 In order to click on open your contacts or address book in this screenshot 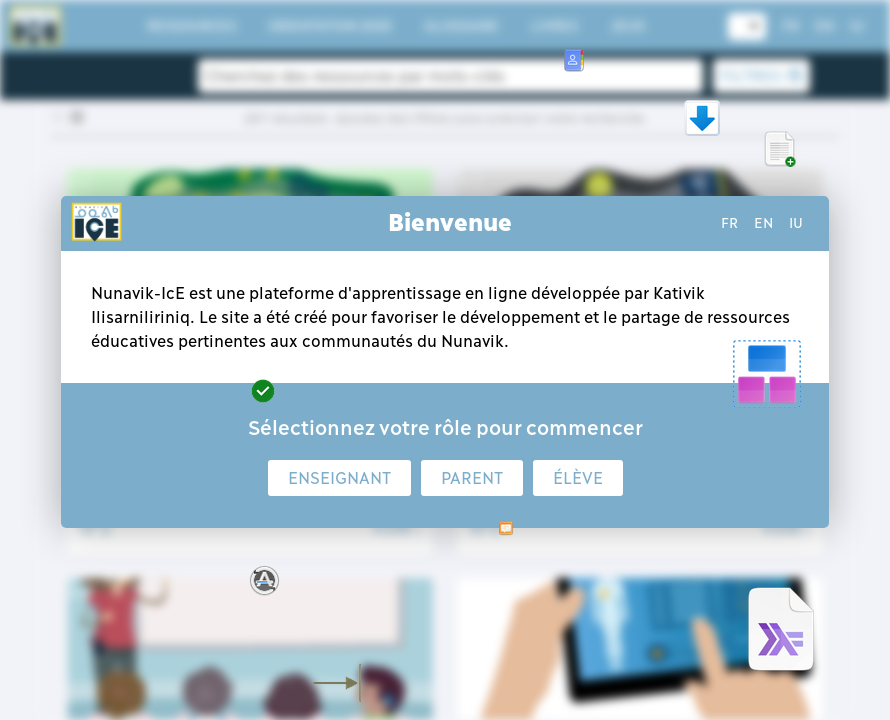, I will do `click(574, 60)`.